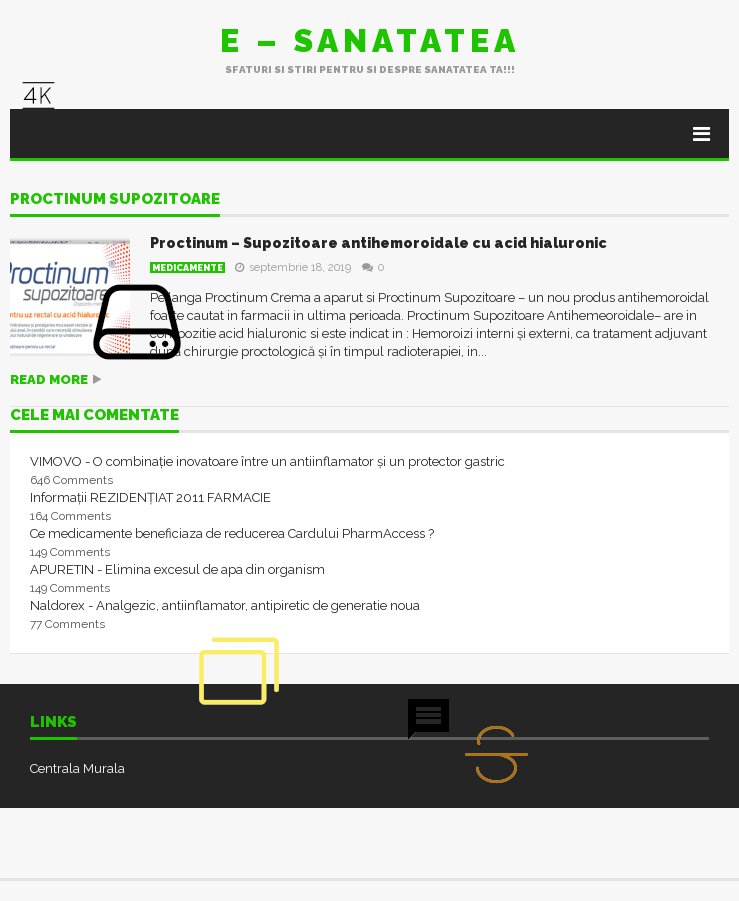 The width and height of the screenshot is (739, 901). I want to click on access server settings or management, so click(137, 322).